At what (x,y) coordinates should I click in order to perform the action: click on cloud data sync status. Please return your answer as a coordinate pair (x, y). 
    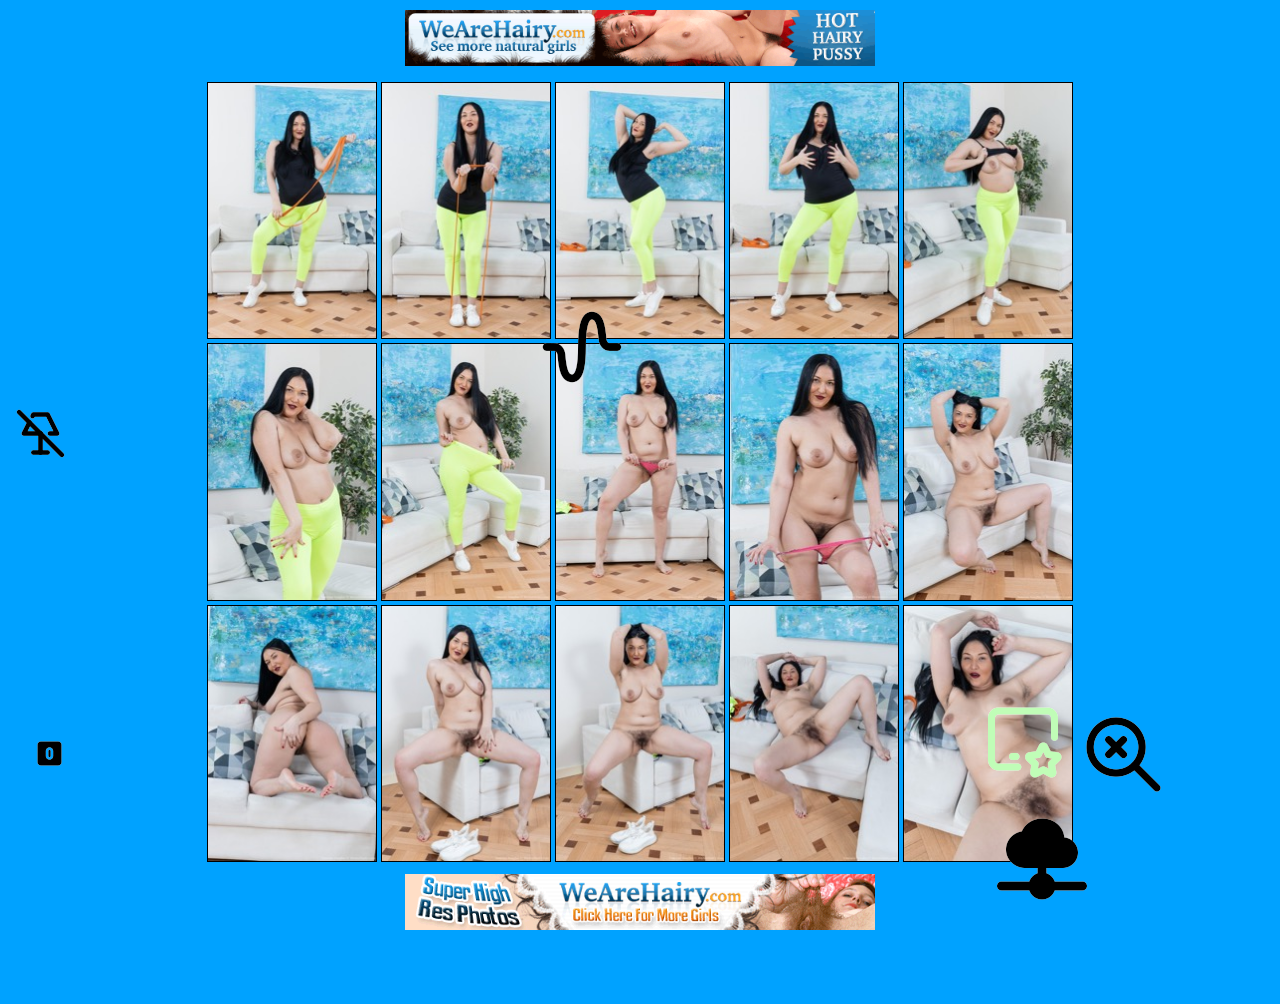
    Looking at the image, I should click on (1042, 859).